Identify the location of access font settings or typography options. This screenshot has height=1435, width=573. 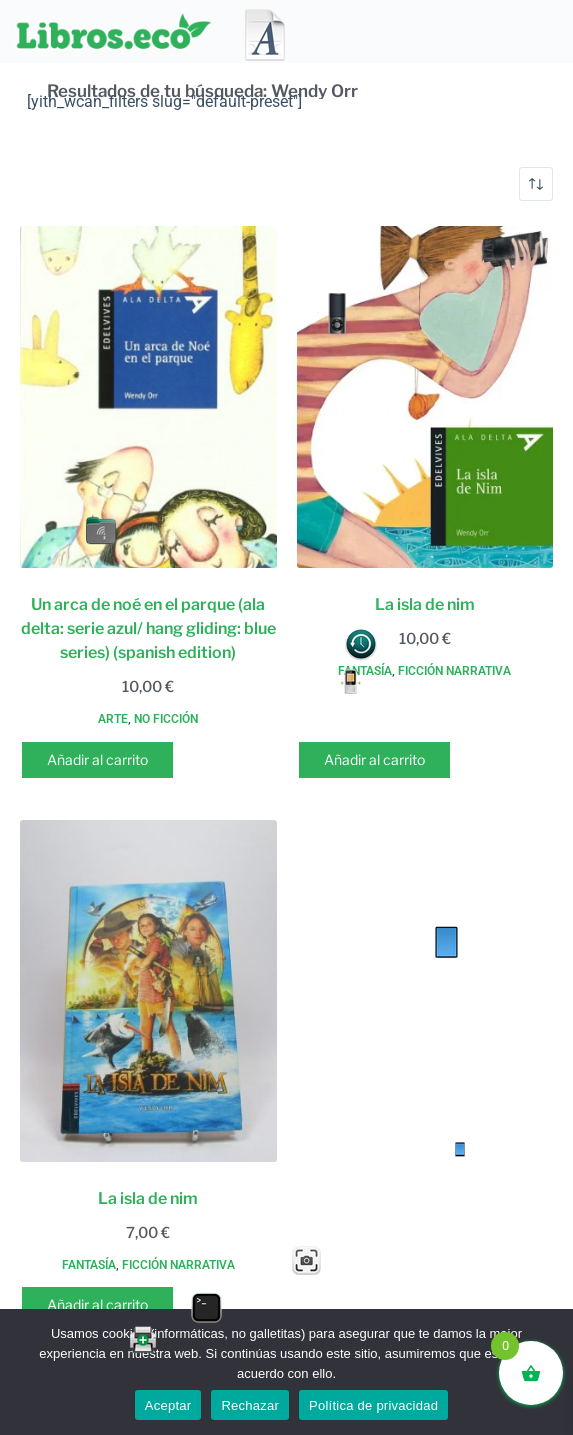
(265, 36).